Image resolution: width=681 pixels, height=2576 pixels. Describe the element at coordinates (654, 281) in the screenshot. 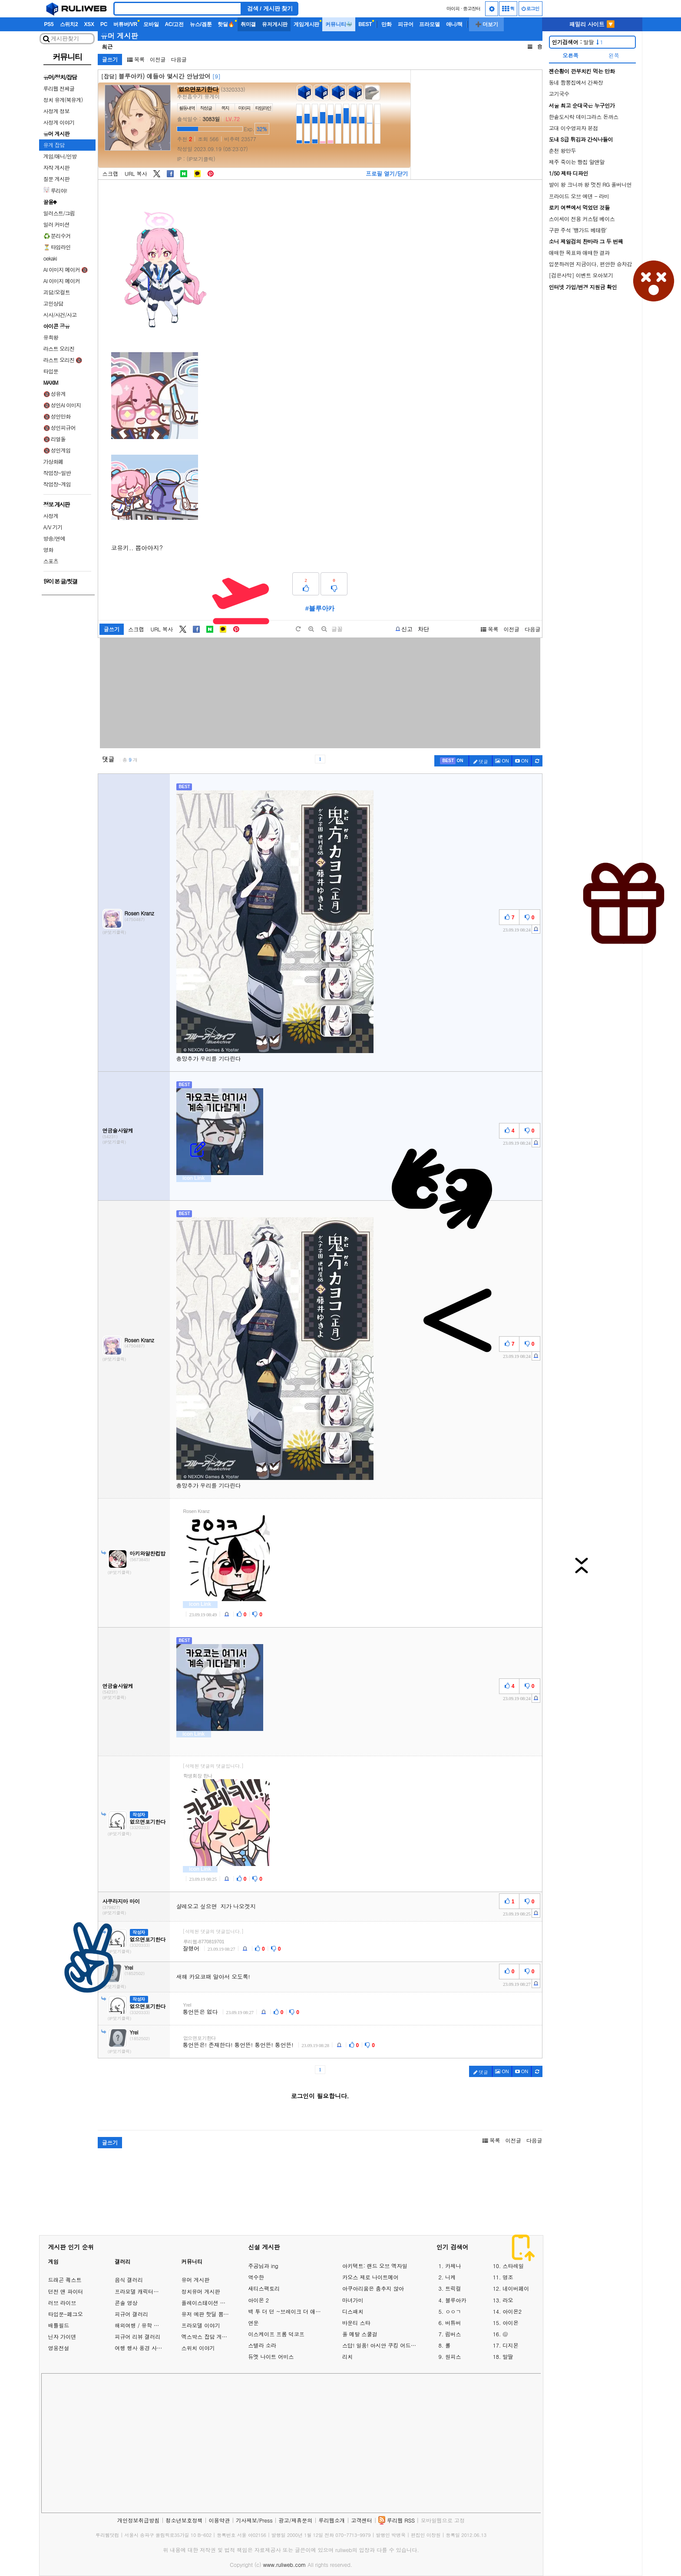

I see `indicates an error or system crash` at that location.